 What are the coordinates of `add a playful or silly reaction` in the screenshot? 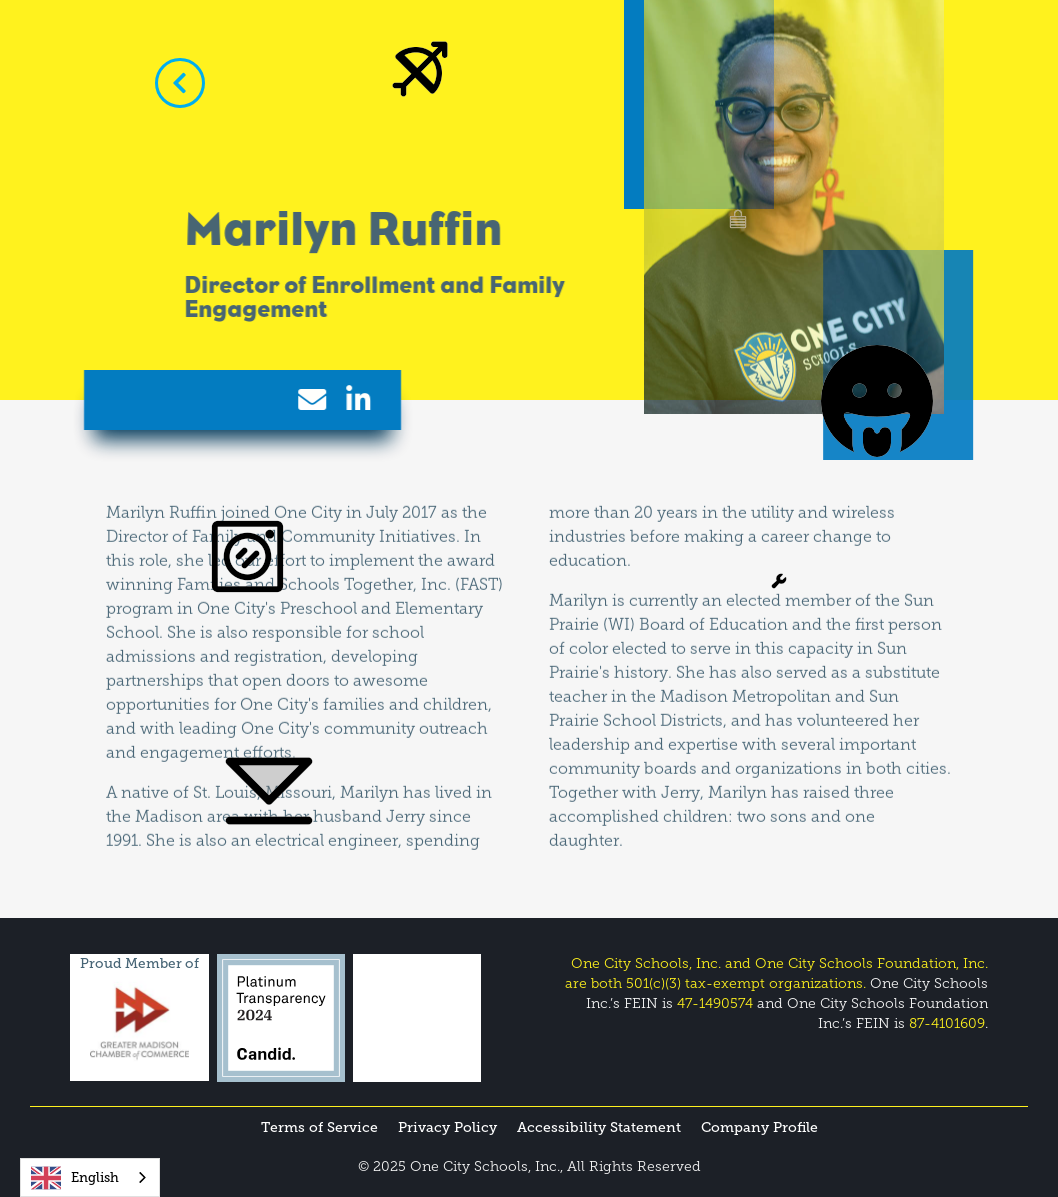 It's located at (877, 401).